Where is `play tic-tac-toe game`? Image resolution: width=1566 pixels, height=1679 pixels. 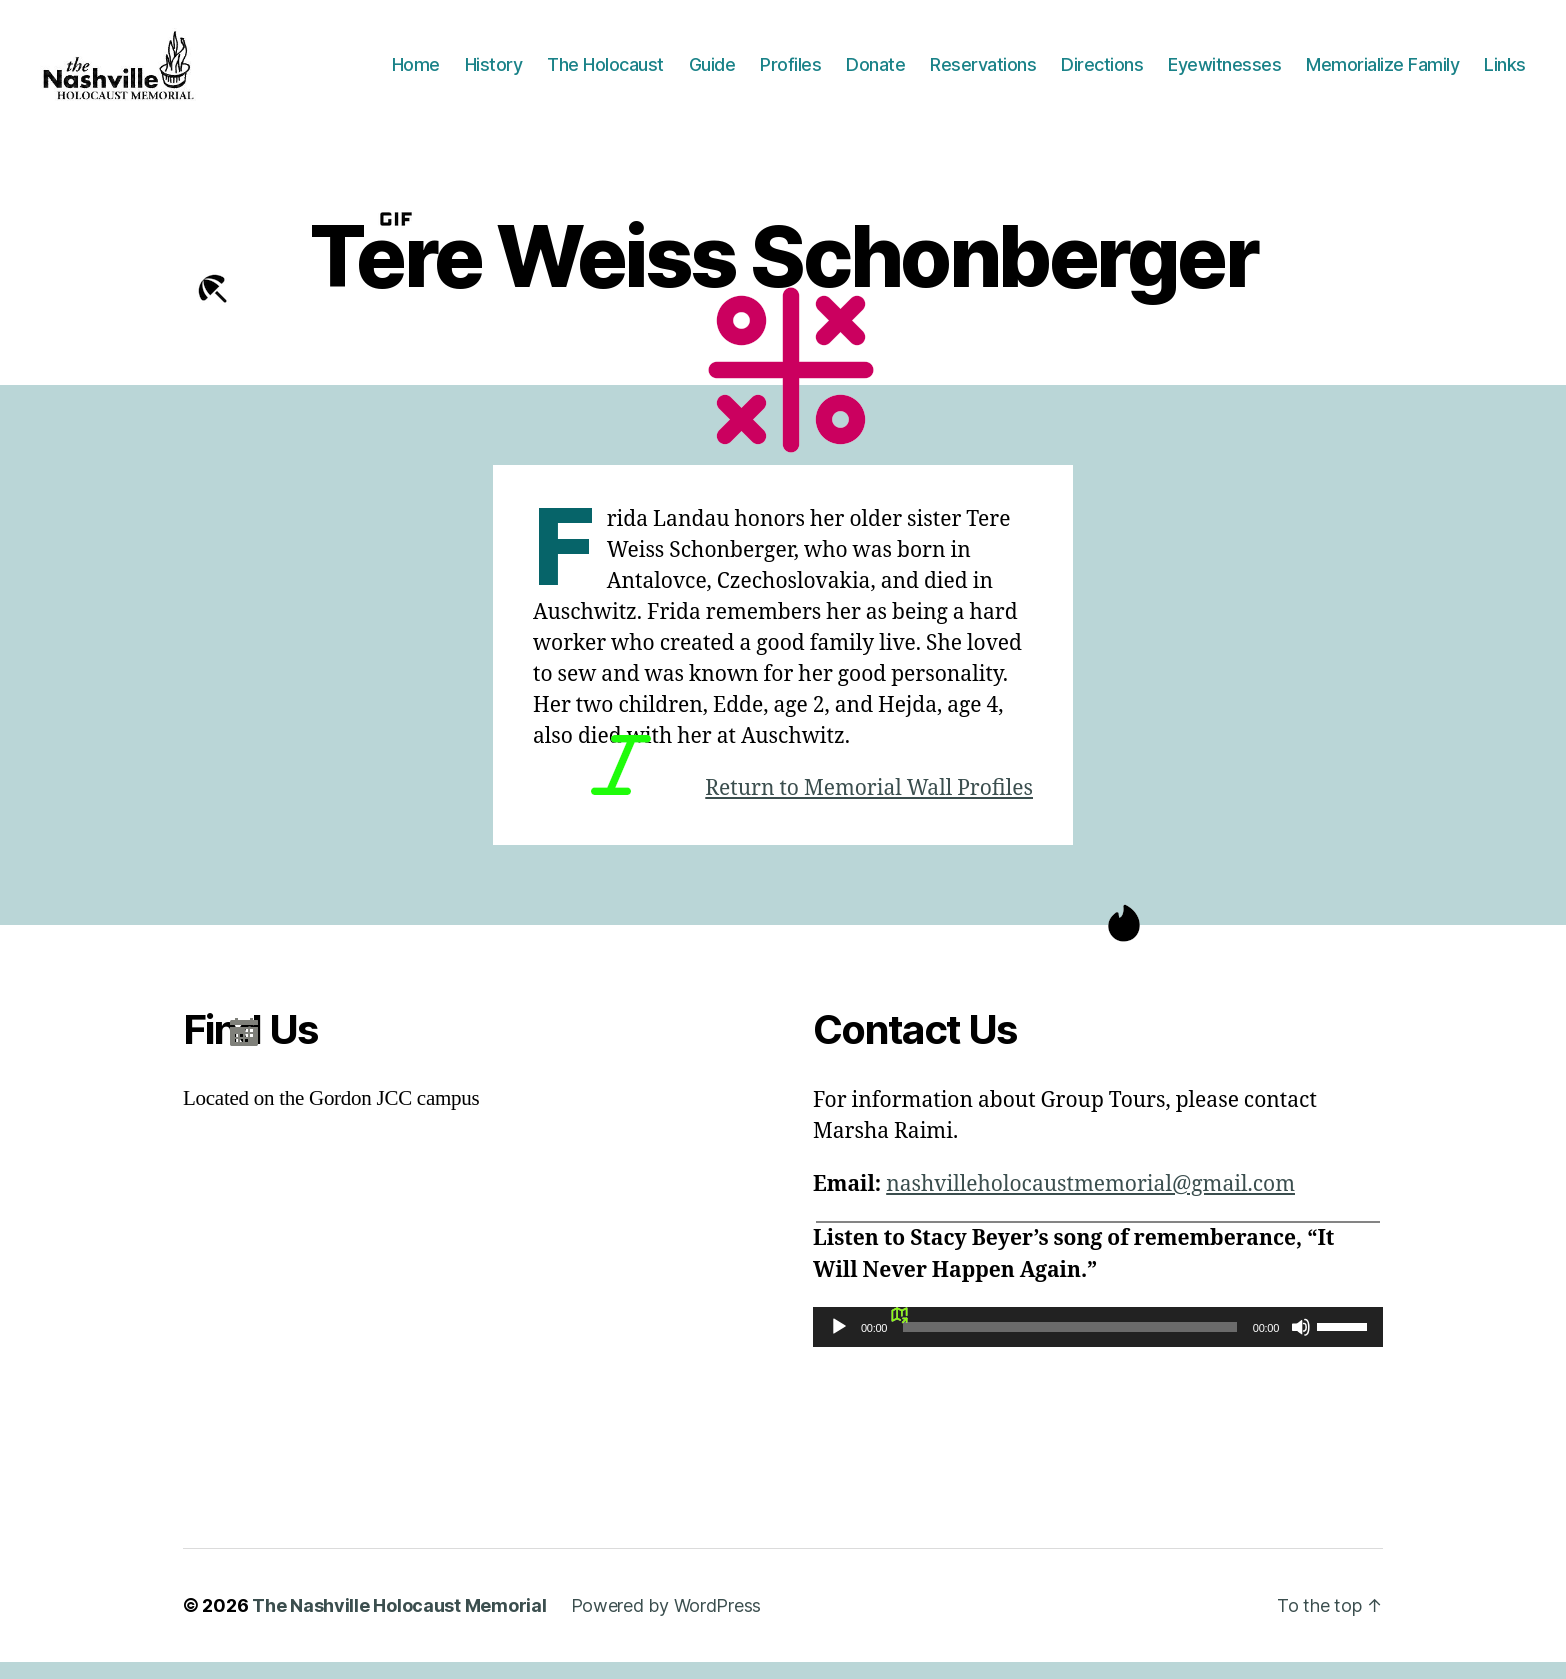
play tic-tac-toe game is located at coordinates (791, 370).